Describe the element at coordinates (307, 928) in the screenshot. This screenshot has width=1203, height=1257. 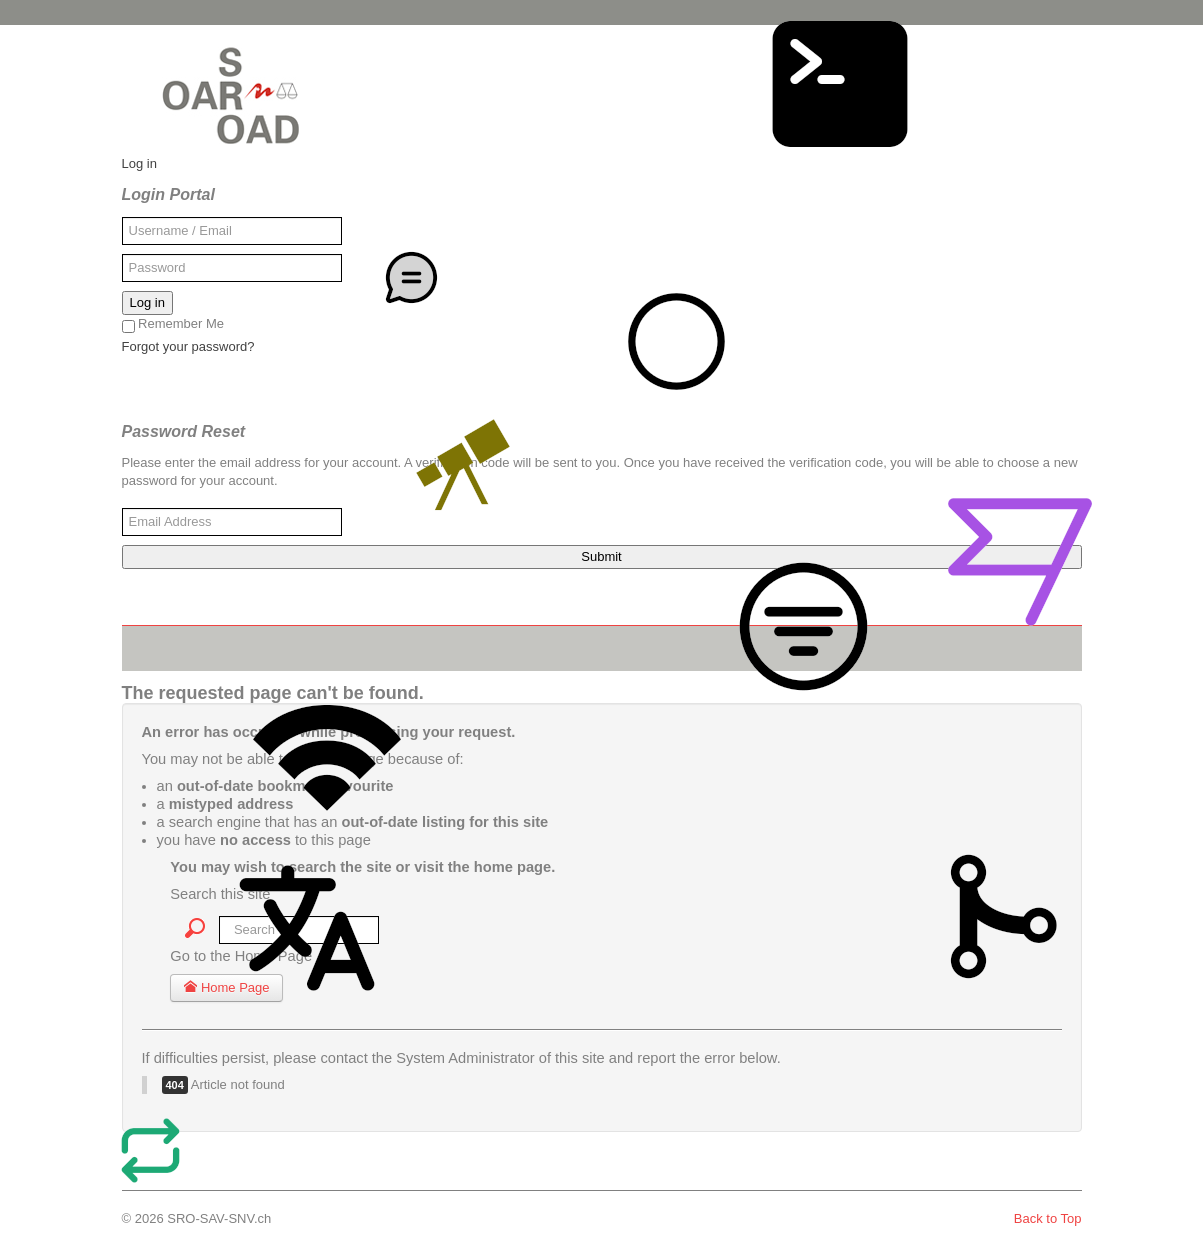
I see `change language settings` at that location.